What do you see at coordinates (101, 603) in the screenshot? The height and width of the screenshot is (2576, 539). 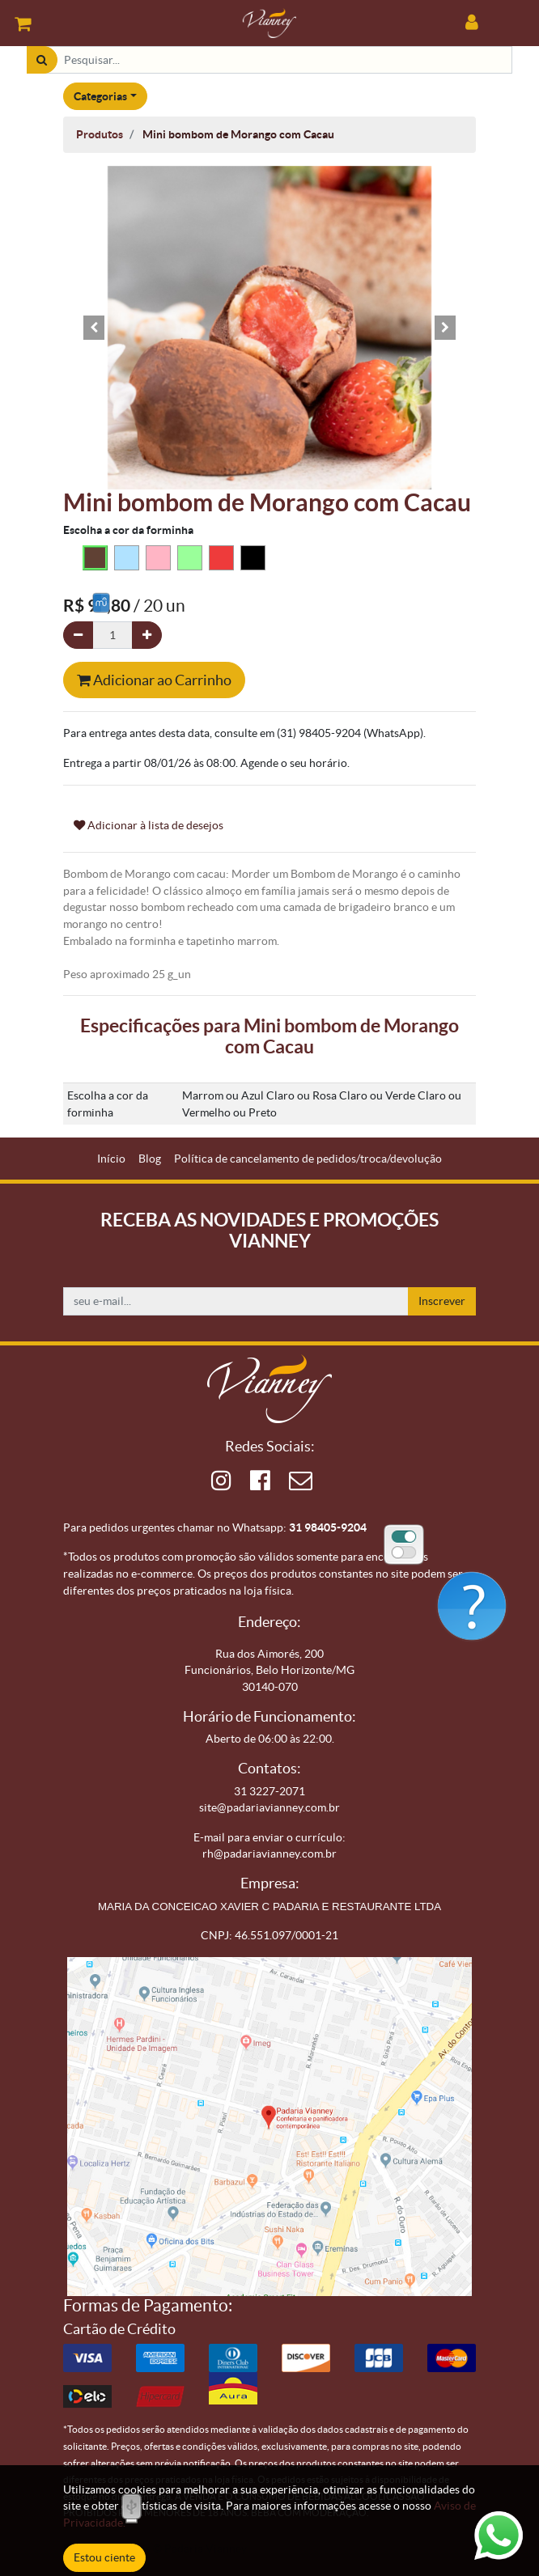 I see `a MuseScore 3 music notation file` at bounding box center [101, 603].